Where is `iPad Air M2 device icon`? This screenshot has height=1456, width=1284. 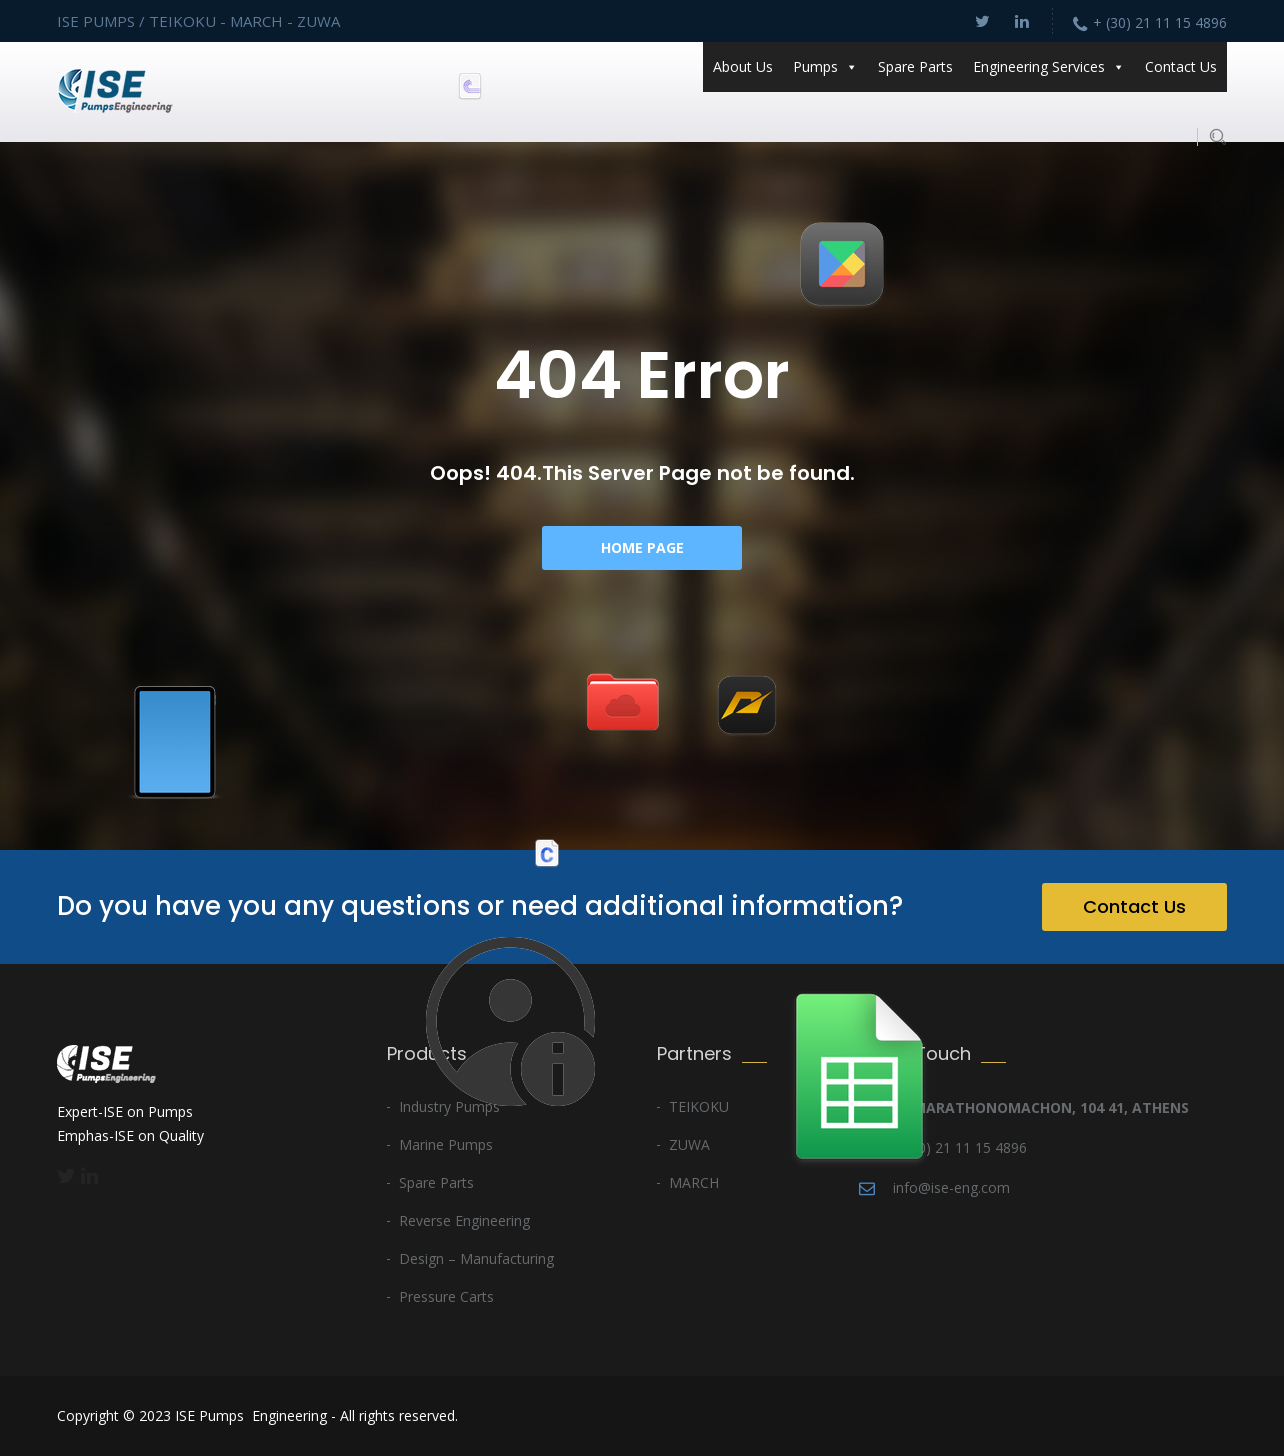
iPad Air M2 device icon is located at coordinates (175, 743).